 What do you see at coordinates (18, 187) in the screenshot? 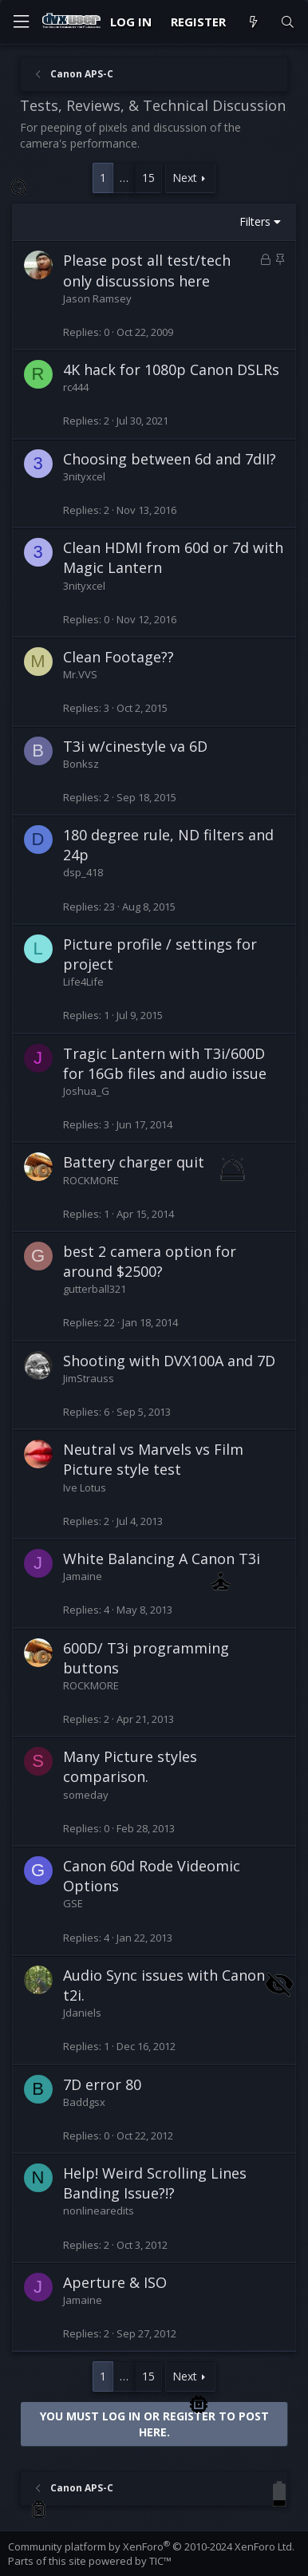
I see `start recording time or duration` at bounding box center [18, 187].